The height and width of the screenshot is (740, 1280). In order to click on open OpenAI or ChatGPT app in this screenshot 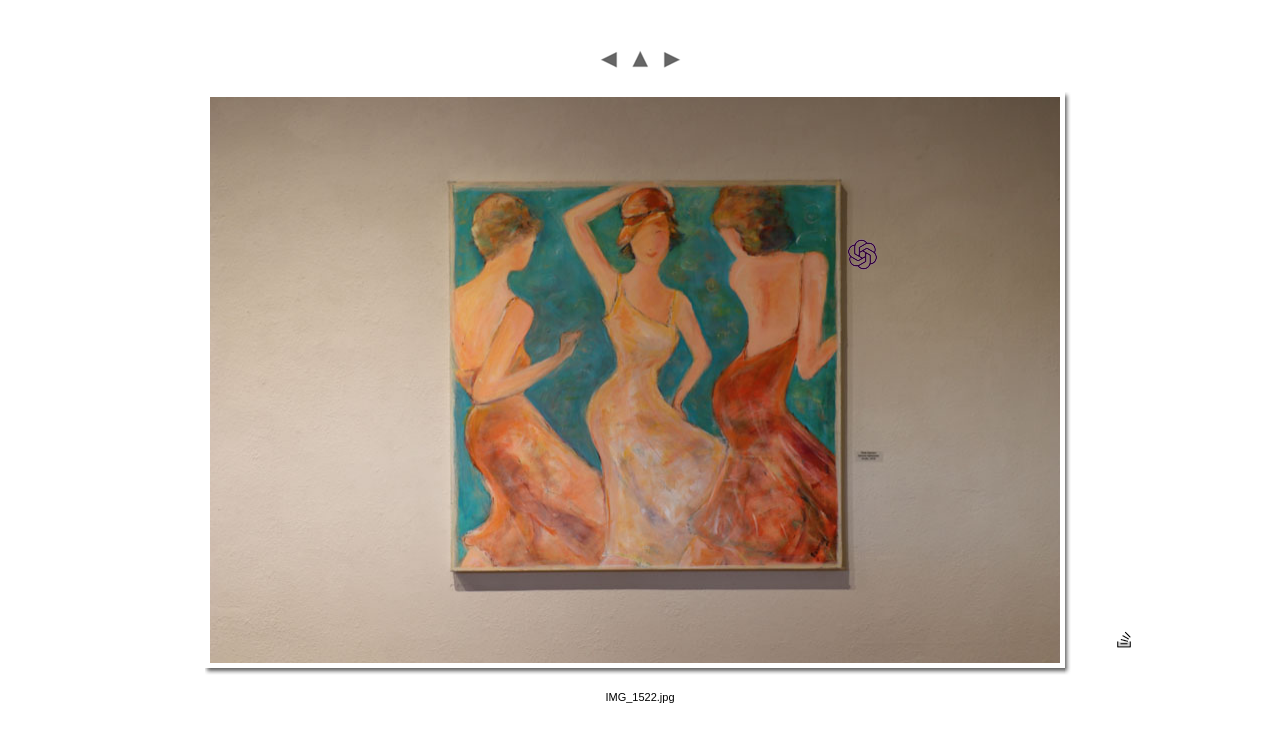, I will do `click(862, 254)`.